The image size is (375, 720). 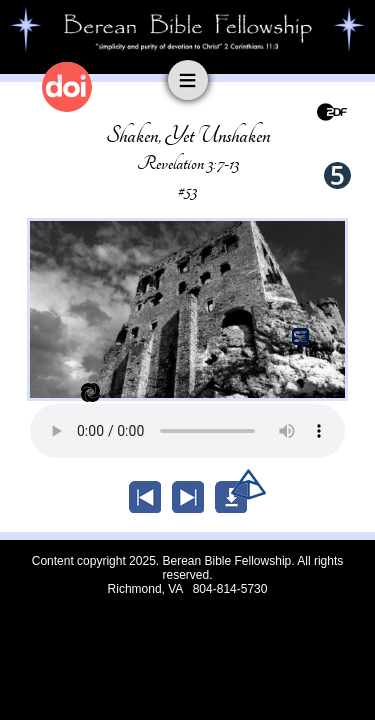 What do you see at coordinates (337, 175) in the screenshot?
I see `JUnit 5 testing framework logo` at bounding box center [337, 175].